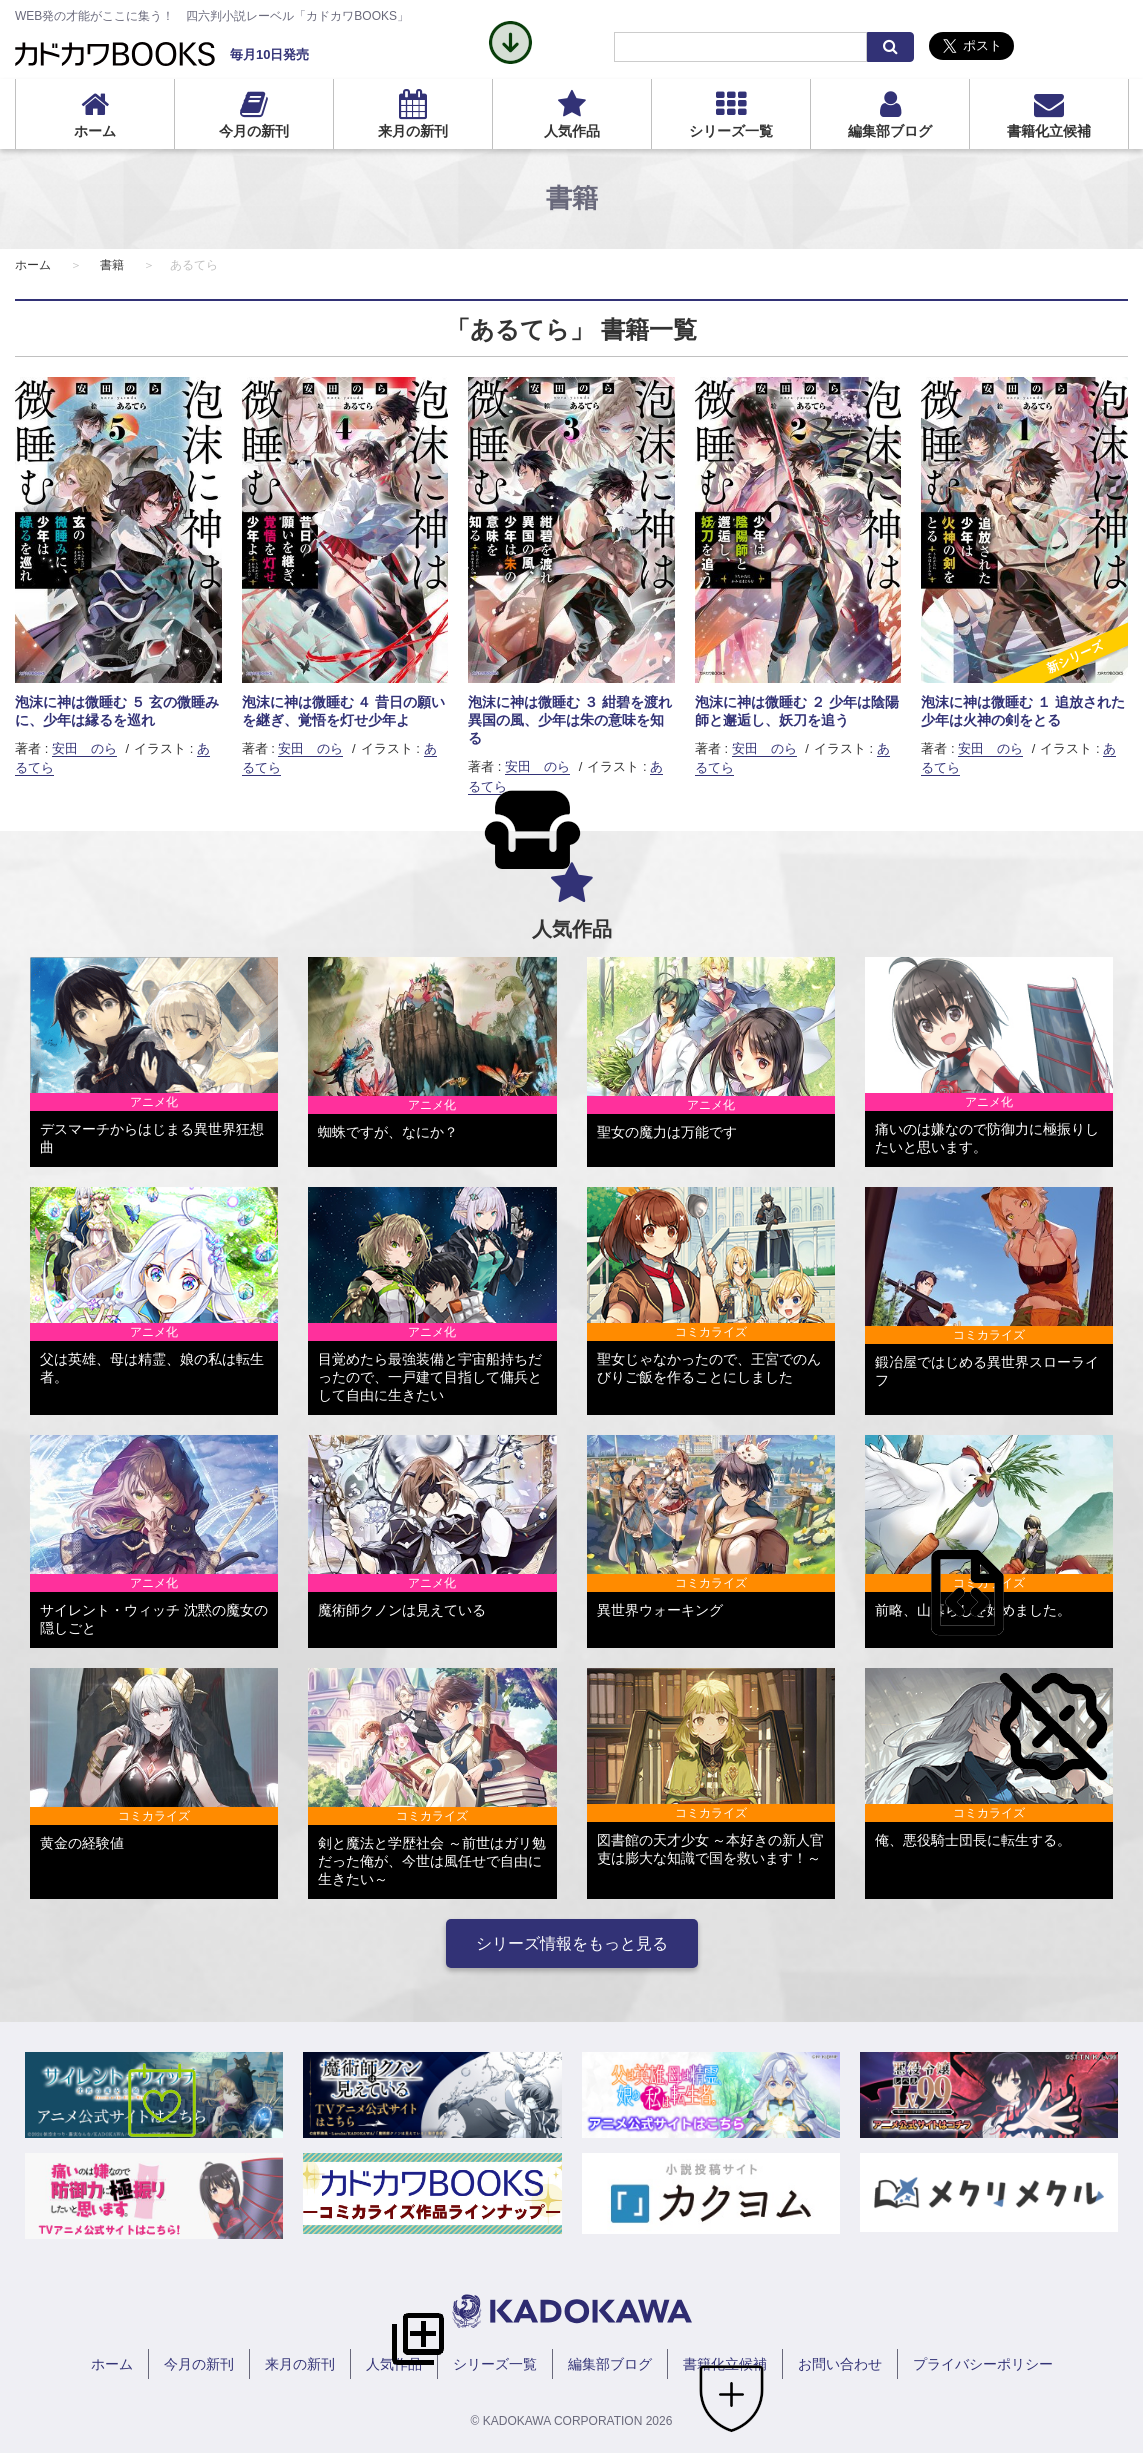 Image resolution: width=1143 pixels, height=2453 pixels. What do you see at coordinates (162, 2103) in the screenshot?
I see `view favorite or loved events` at bounding box center [162, 2103].